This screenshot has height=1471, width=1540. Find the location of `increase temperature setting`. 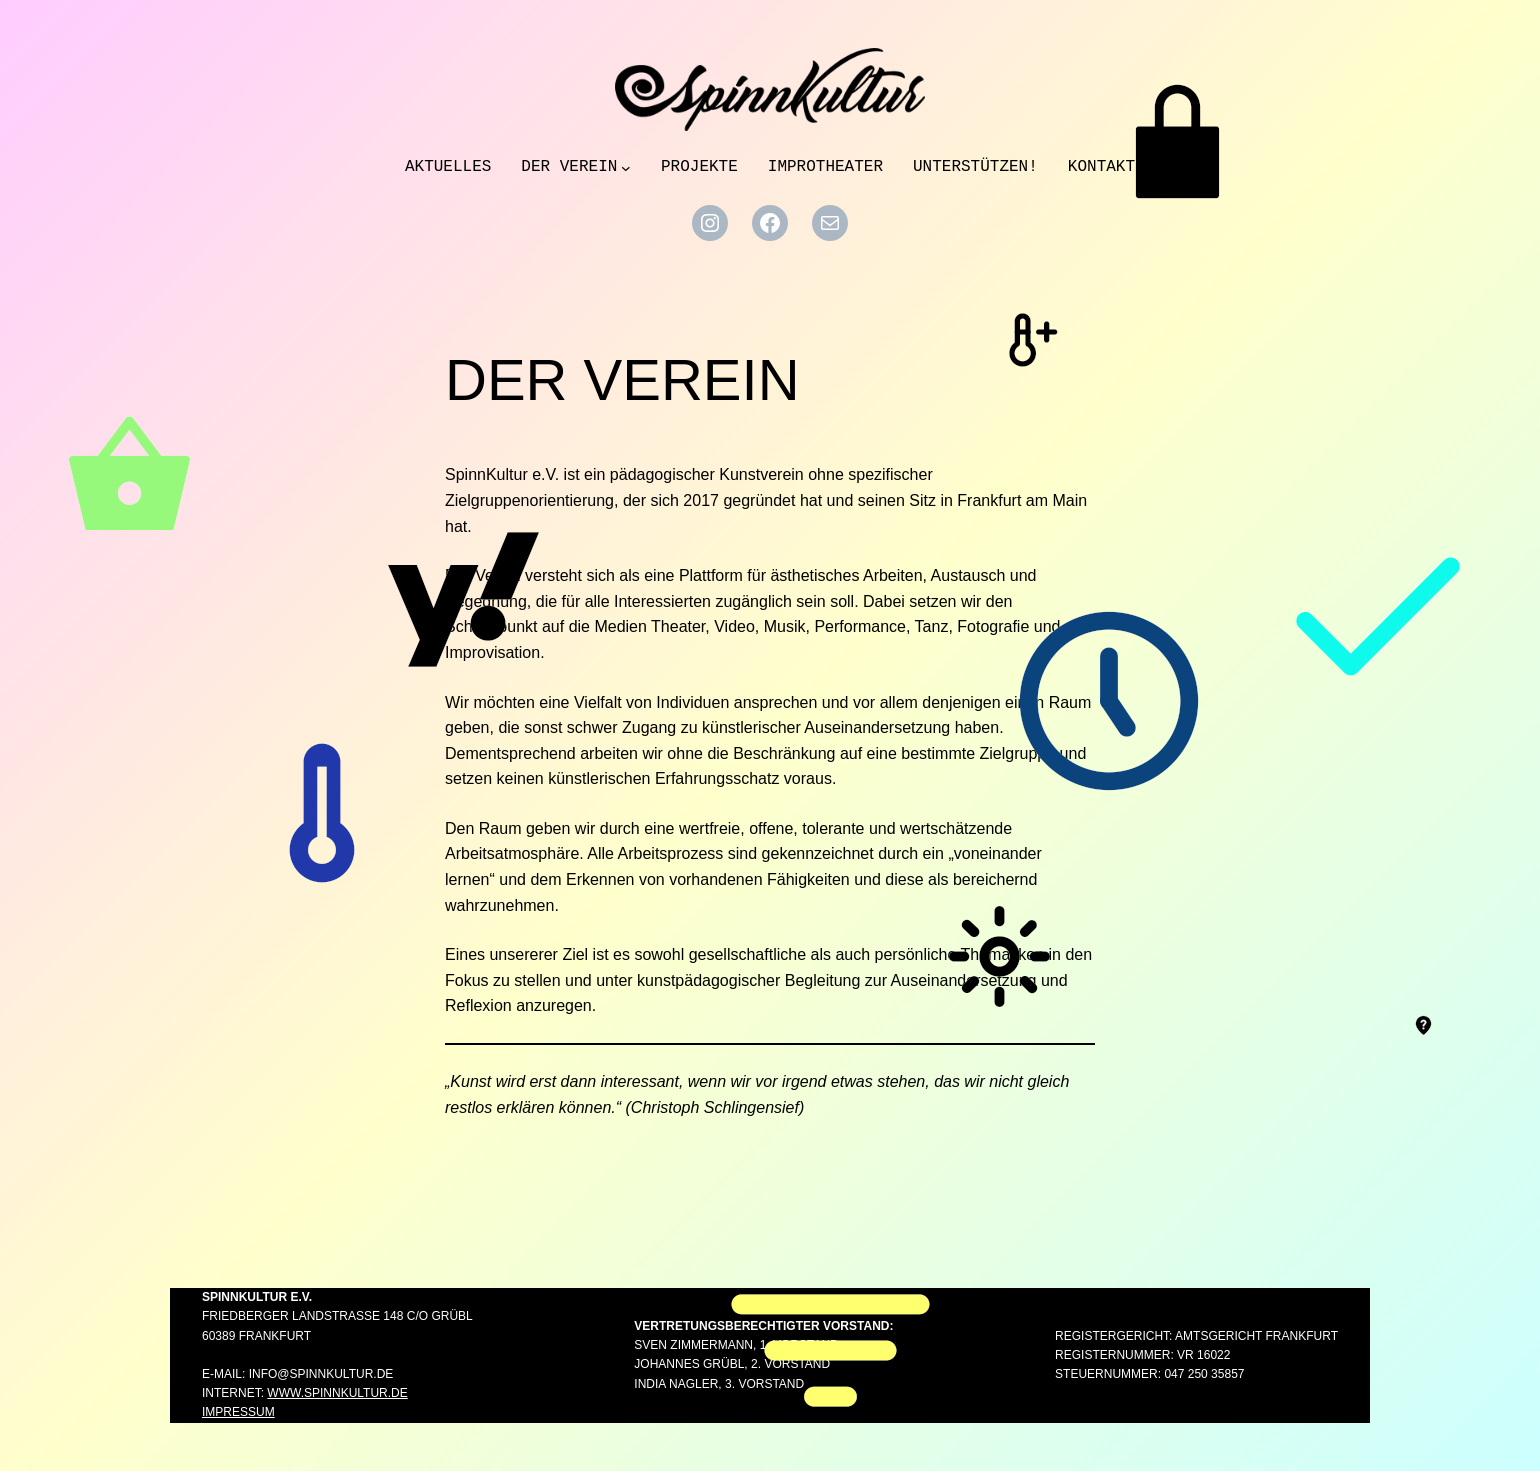

increase temperature setting is located at coordinates (1028, 340).